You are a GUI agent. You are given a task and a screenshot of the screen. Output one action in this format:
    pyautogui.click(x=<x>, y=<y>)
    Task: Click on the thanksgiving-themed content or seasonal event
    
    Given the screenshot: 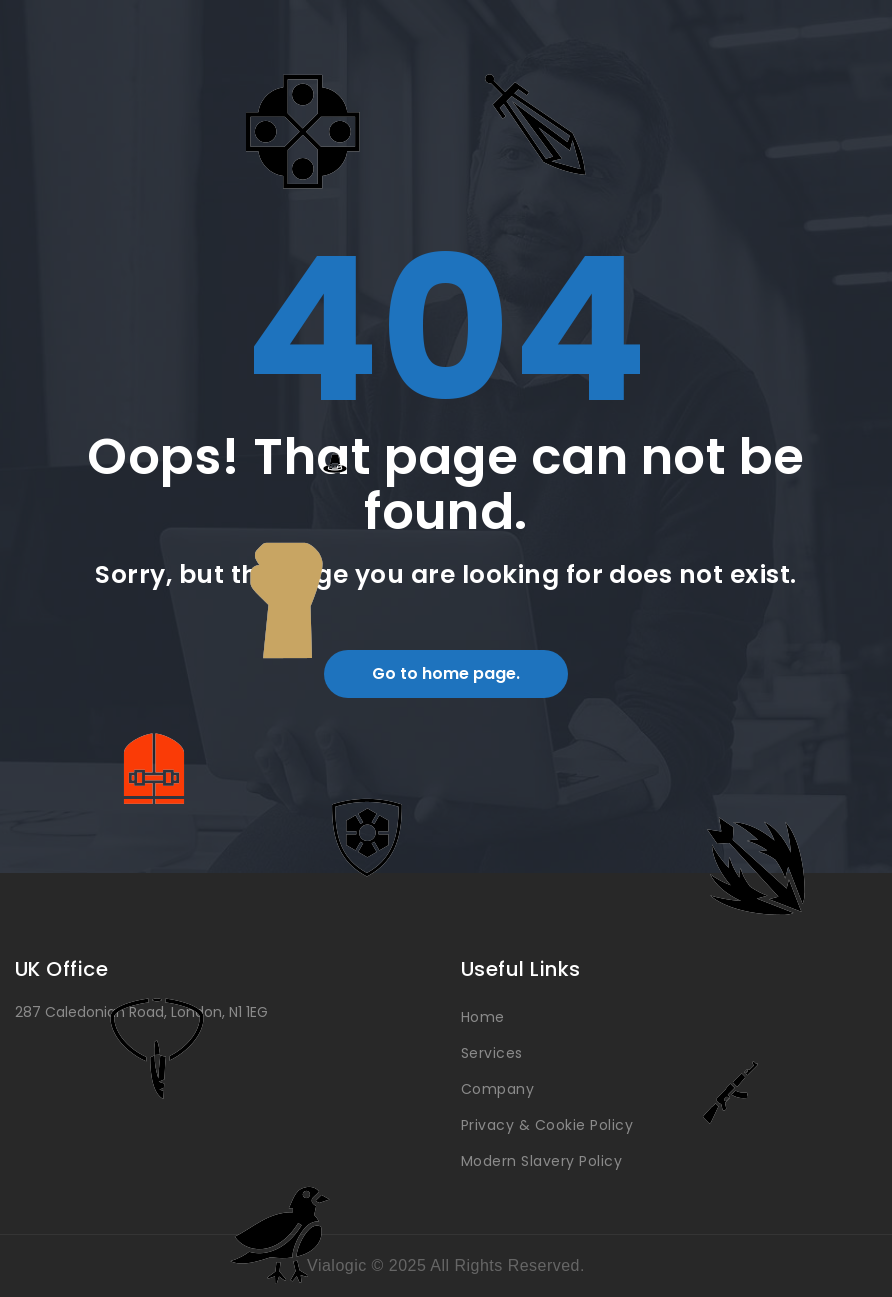 What is the action you would take?
    pyautogui.click(x=335, y=463)
    